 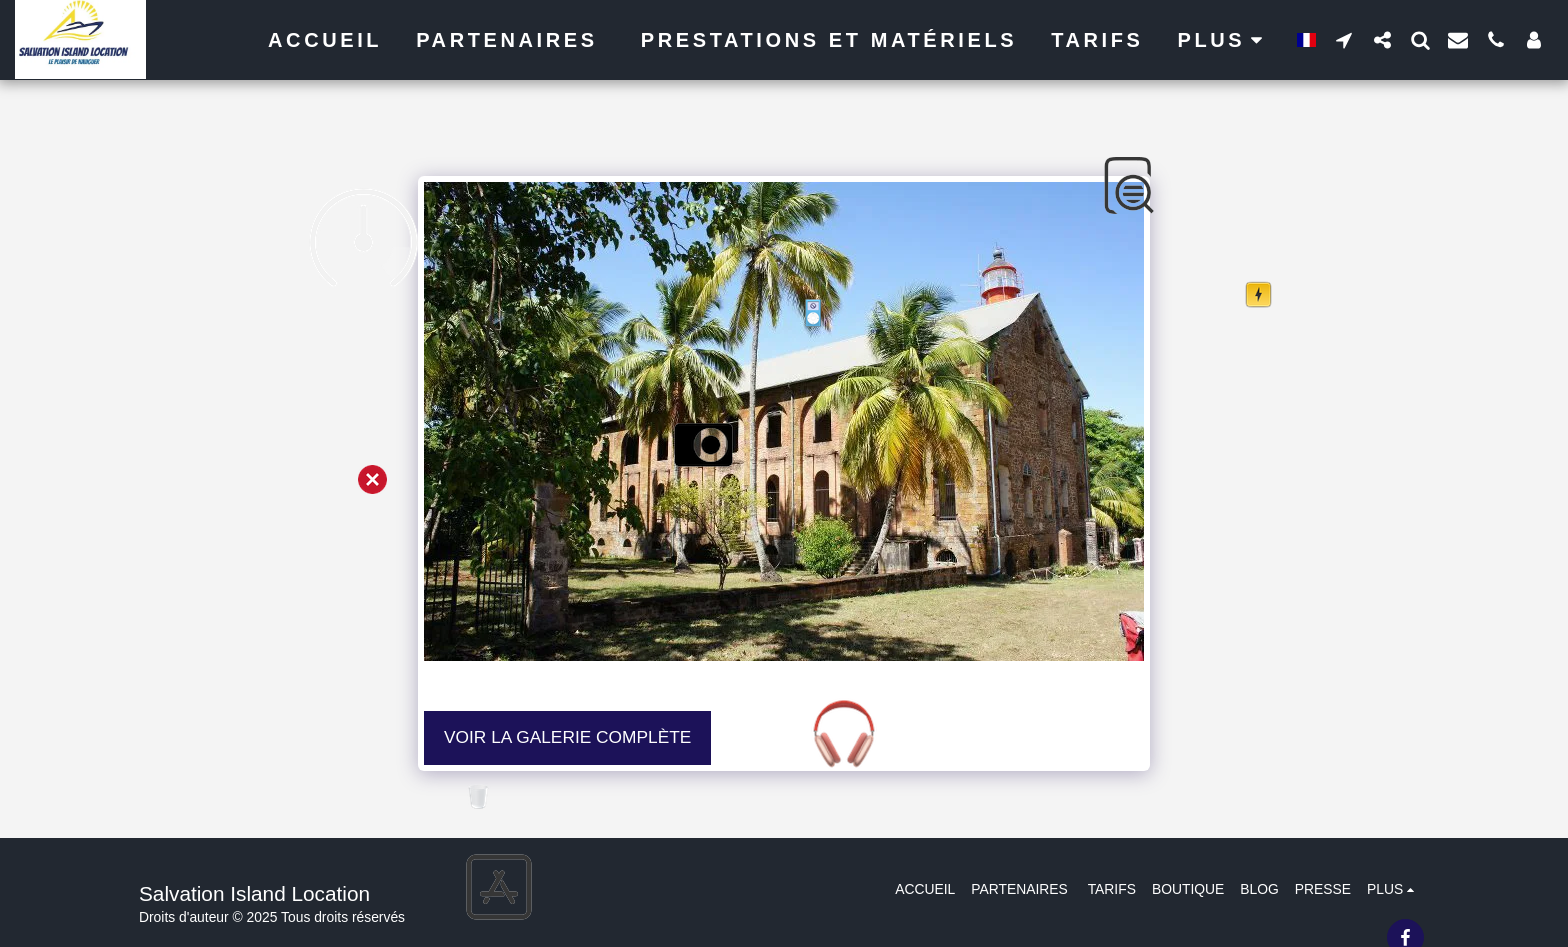 I want to click on access power and battery settings, so click(x=1258, y=294).